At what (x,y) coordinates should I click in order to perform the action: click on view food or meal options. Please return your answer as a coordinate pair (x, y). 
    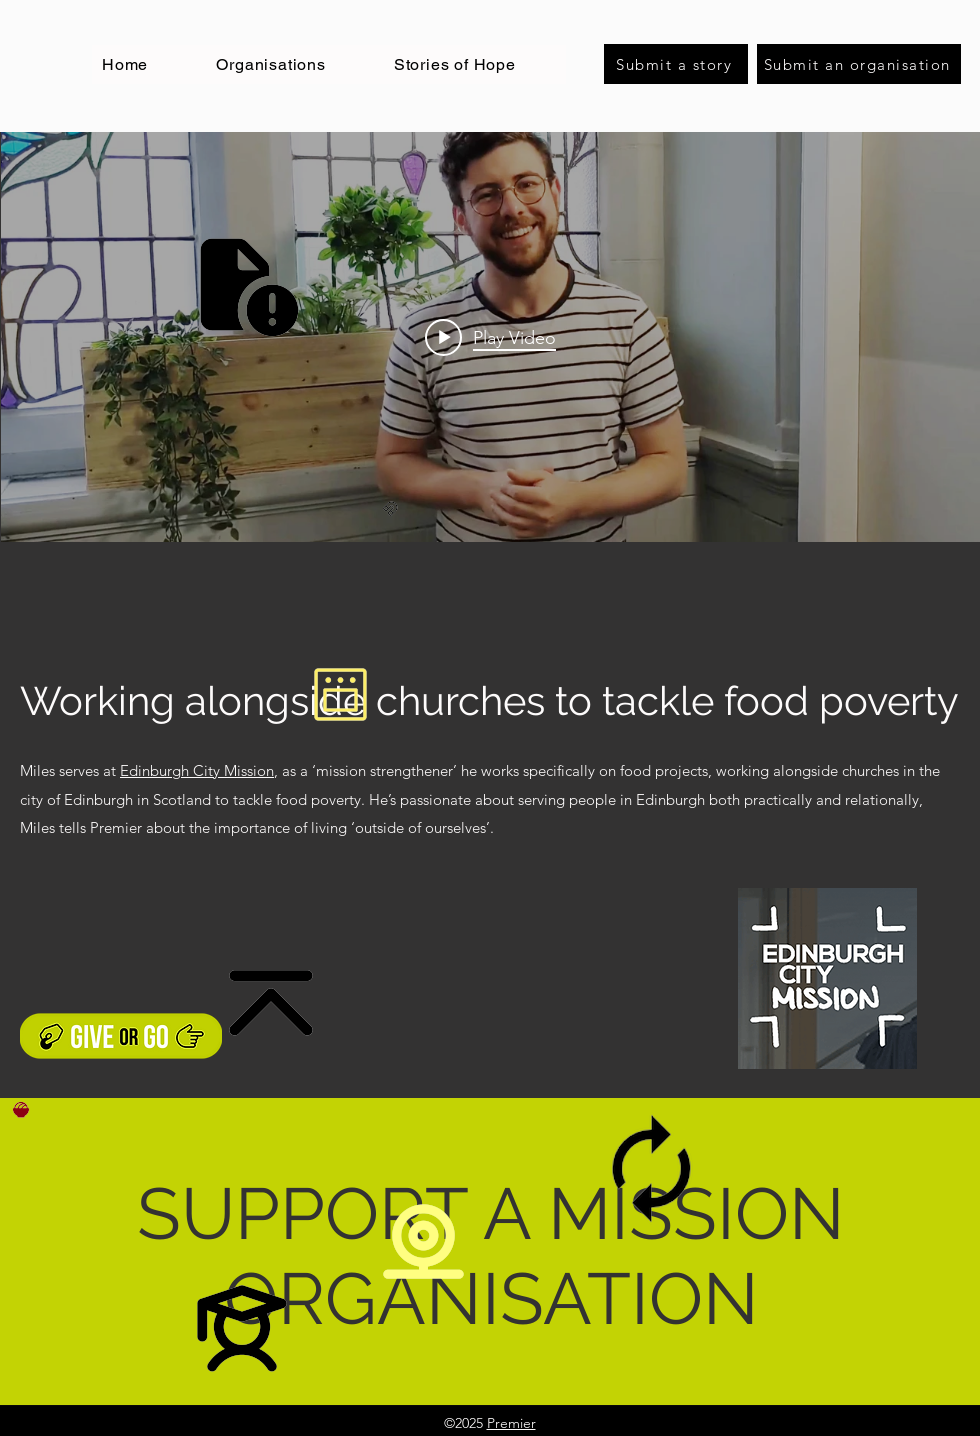
    Looking at the image, I should click on (21, 1110).